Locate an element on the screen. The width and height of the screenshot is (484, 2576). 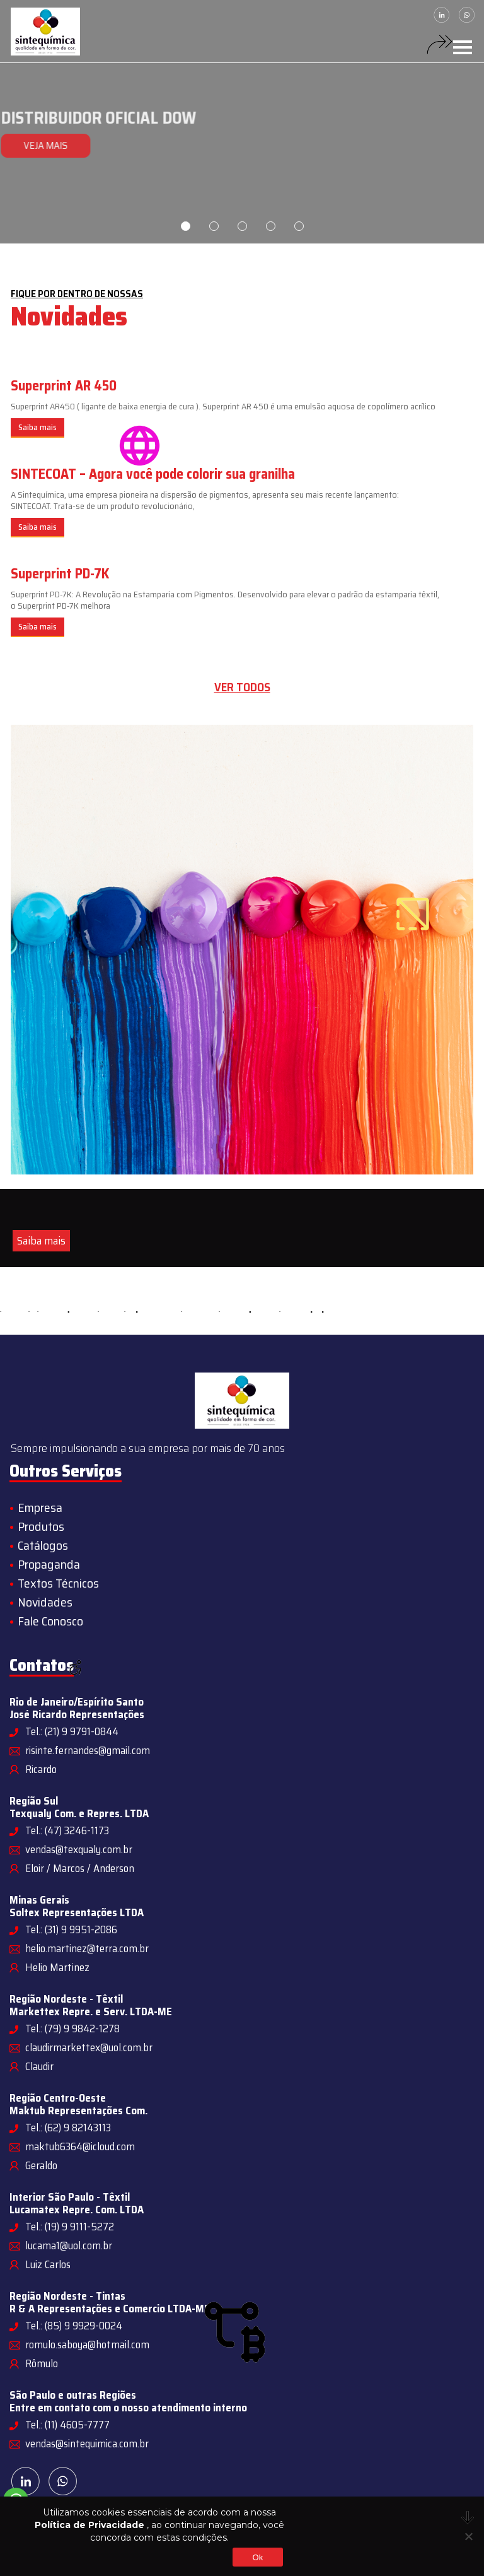
switch to global or worldwide view is located at coordinates (139, 445).